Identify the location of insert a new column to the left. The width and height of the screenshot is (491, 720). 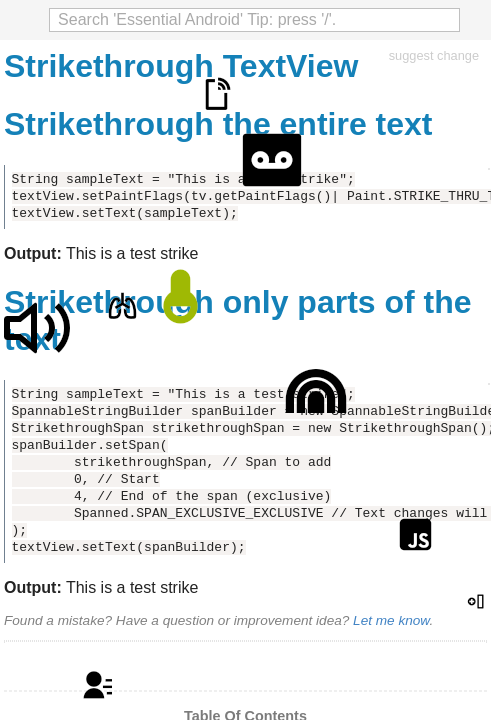
(476, 601).